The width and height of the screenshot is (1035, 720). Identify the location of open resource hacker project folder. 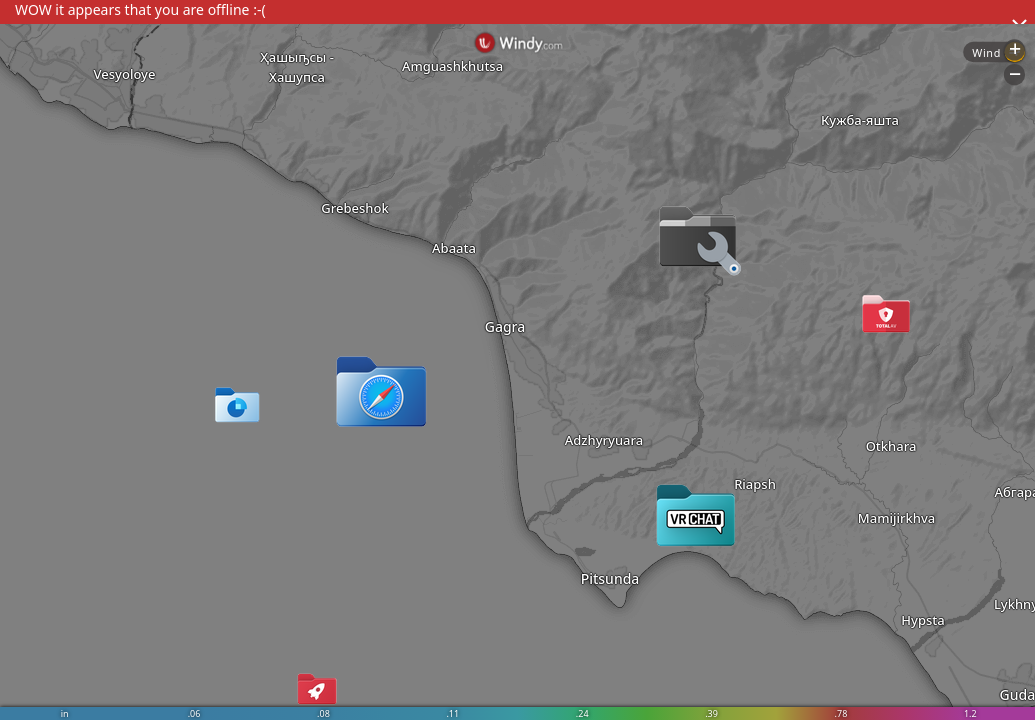
(697, 238).